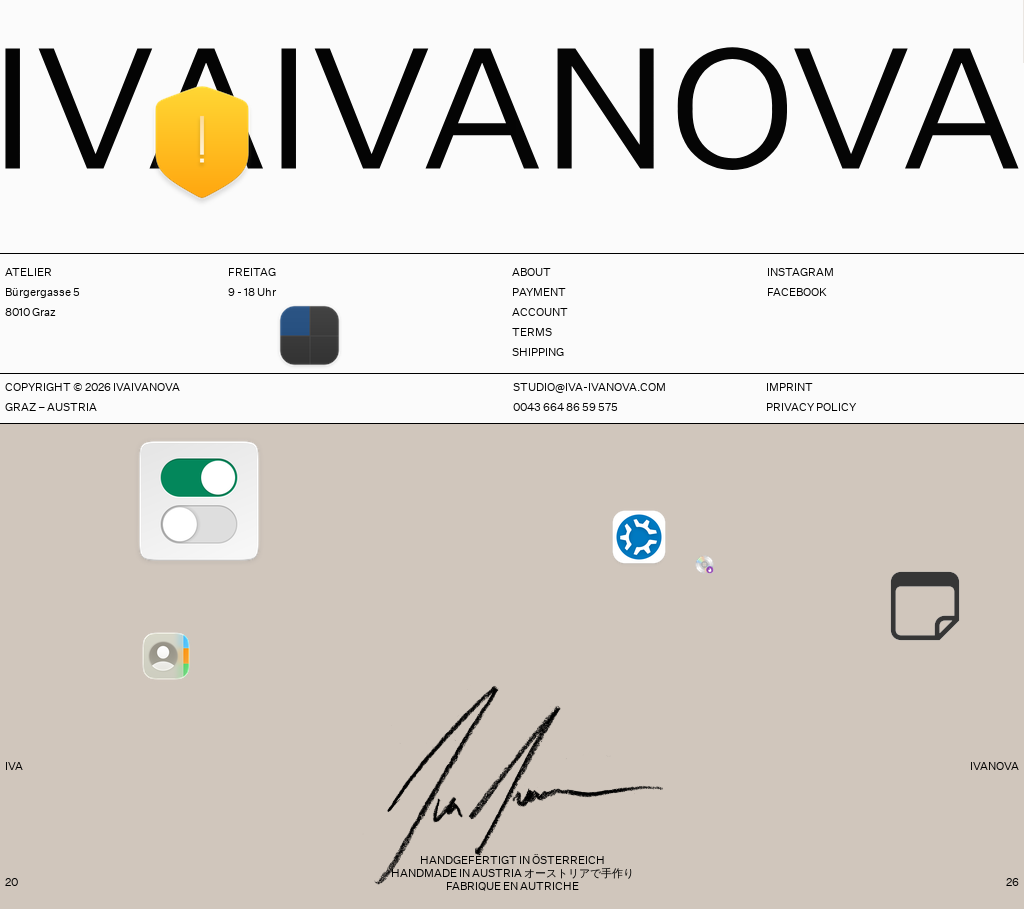  Describe the element at coordinates (309, 336) in the screenshot. I see `configure desktop workspace settings` at that location.